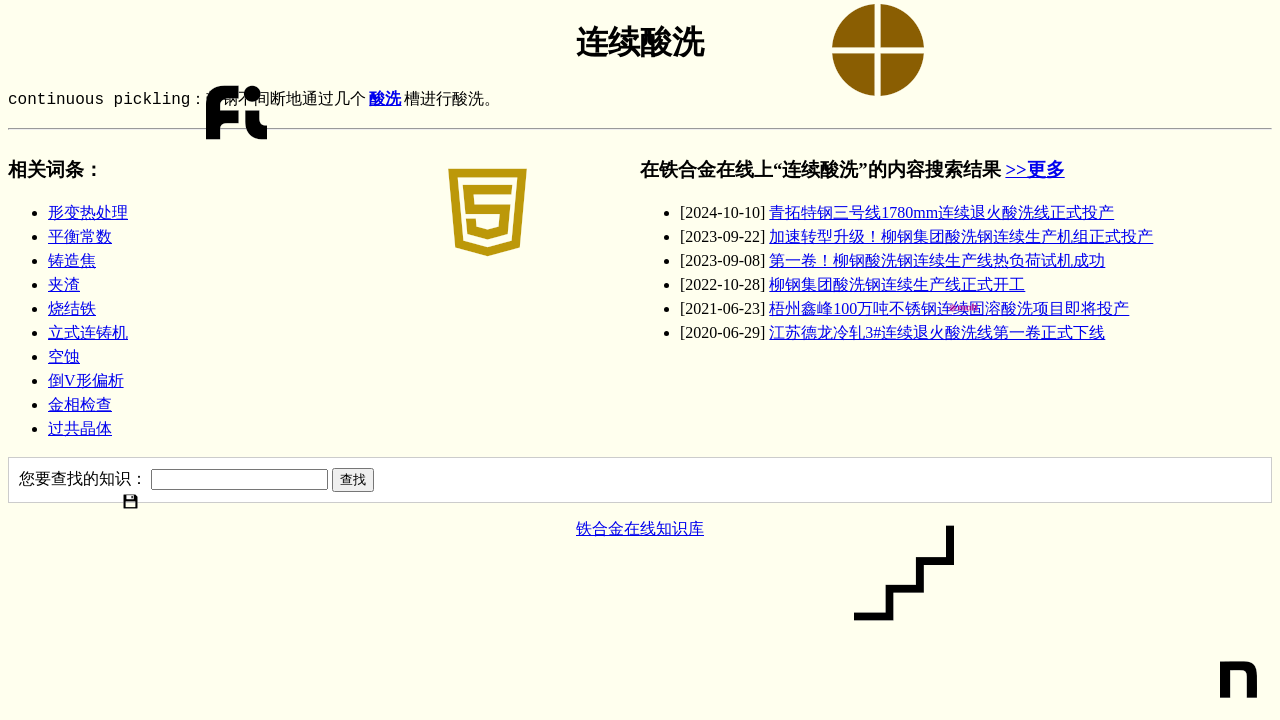 The image size is (1280, 720). What do you see at coordinates (963, 307) in the screenshot?
I see `visit malt freelancer platform` at bounding box center [963, 307].